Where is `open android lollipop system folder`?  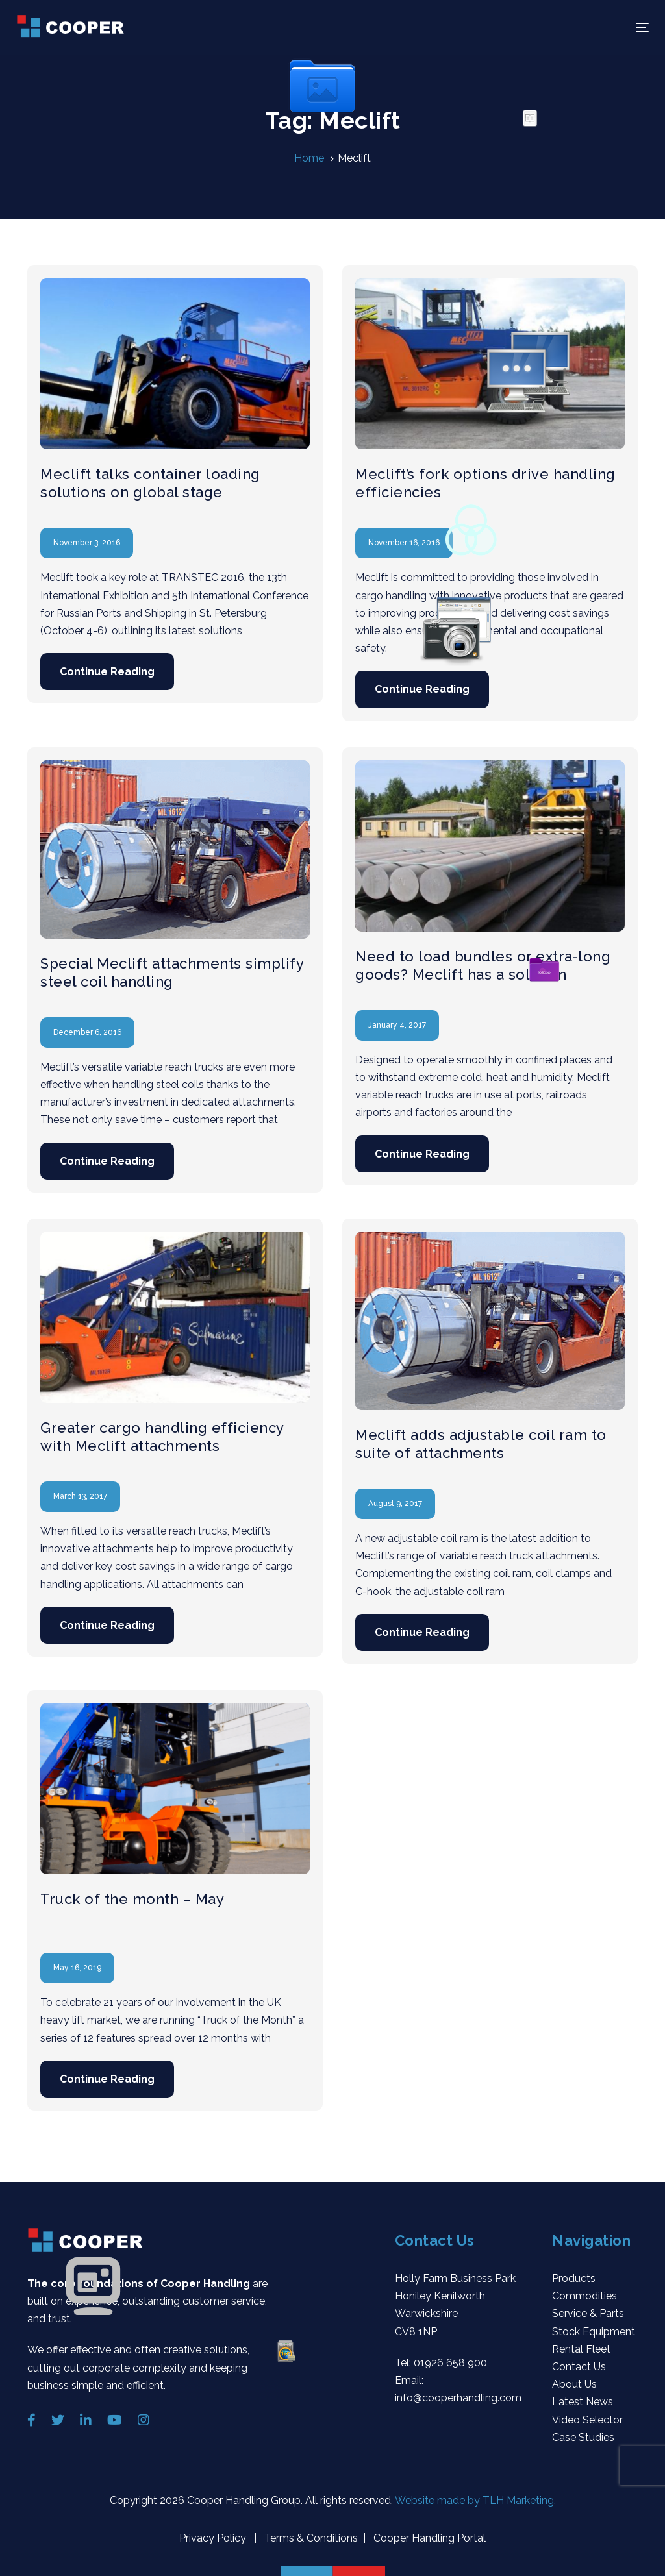
open android lollipop system folder is located at coordinates (544, 971).